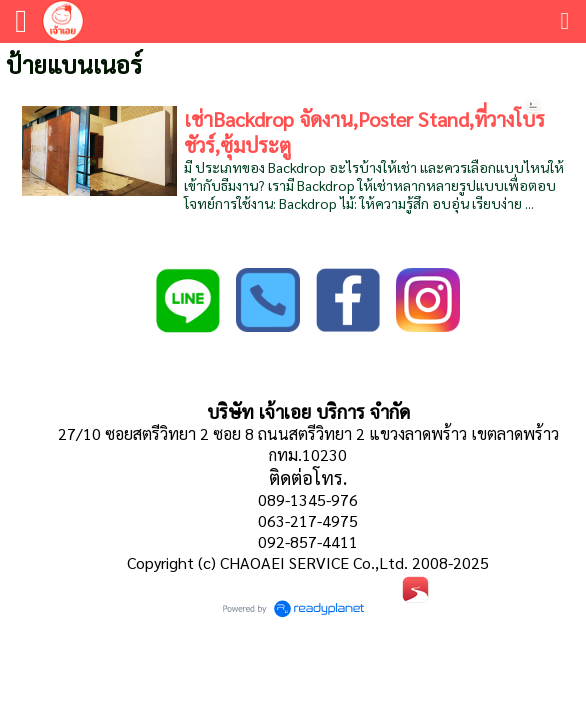 The image size is (586, 720). I want to click on open terminal or command line interface, so click(533, 105).